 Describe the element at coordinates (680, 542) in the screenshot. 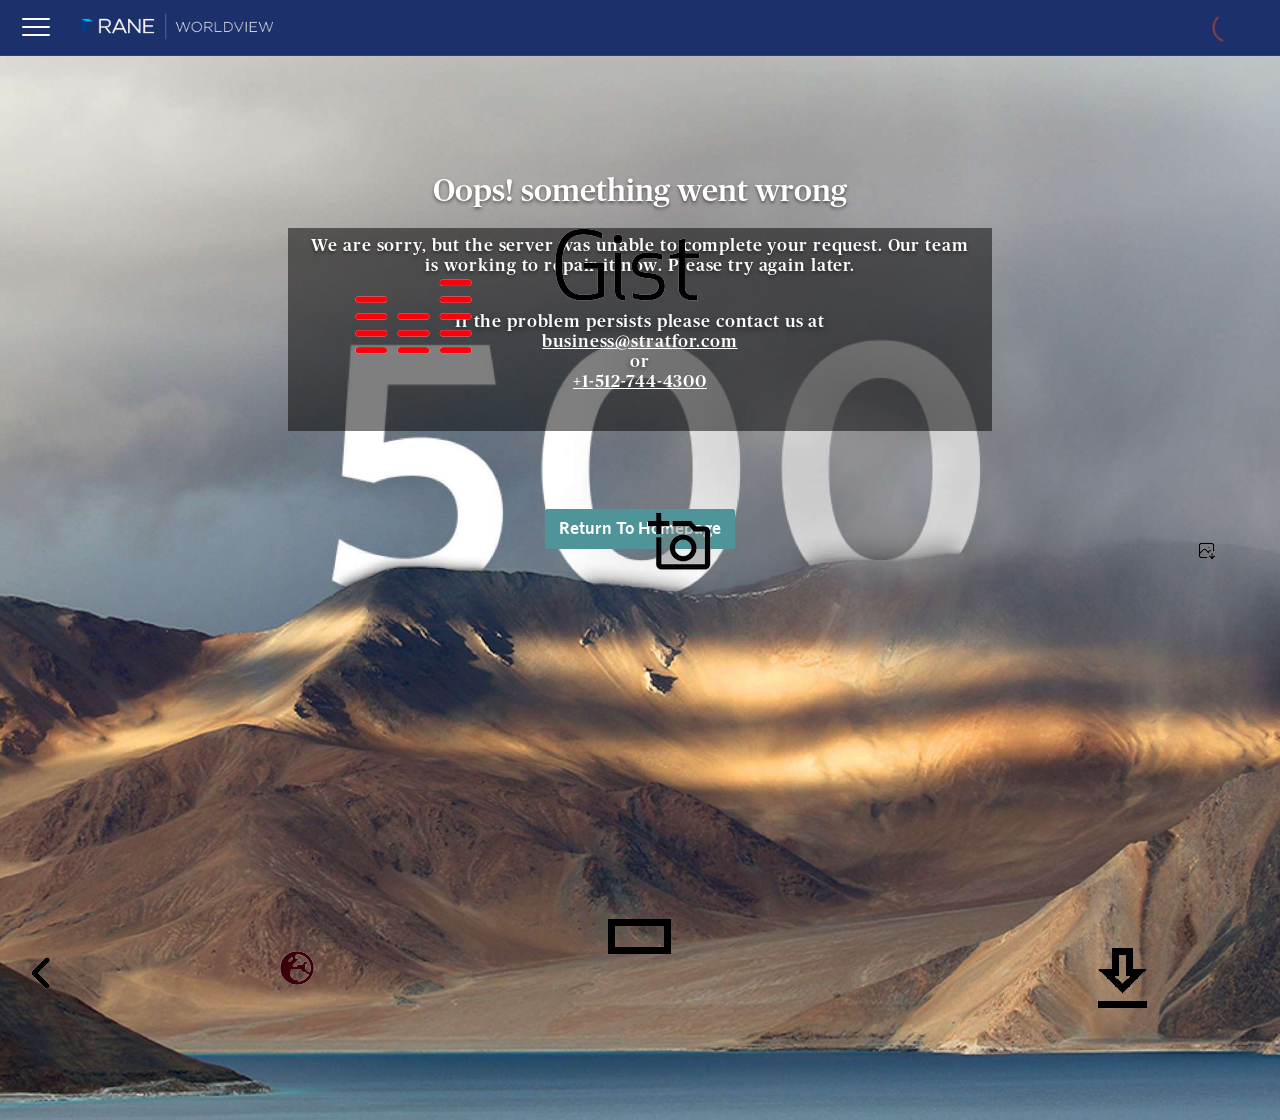

I see `add a new photo` at that location.